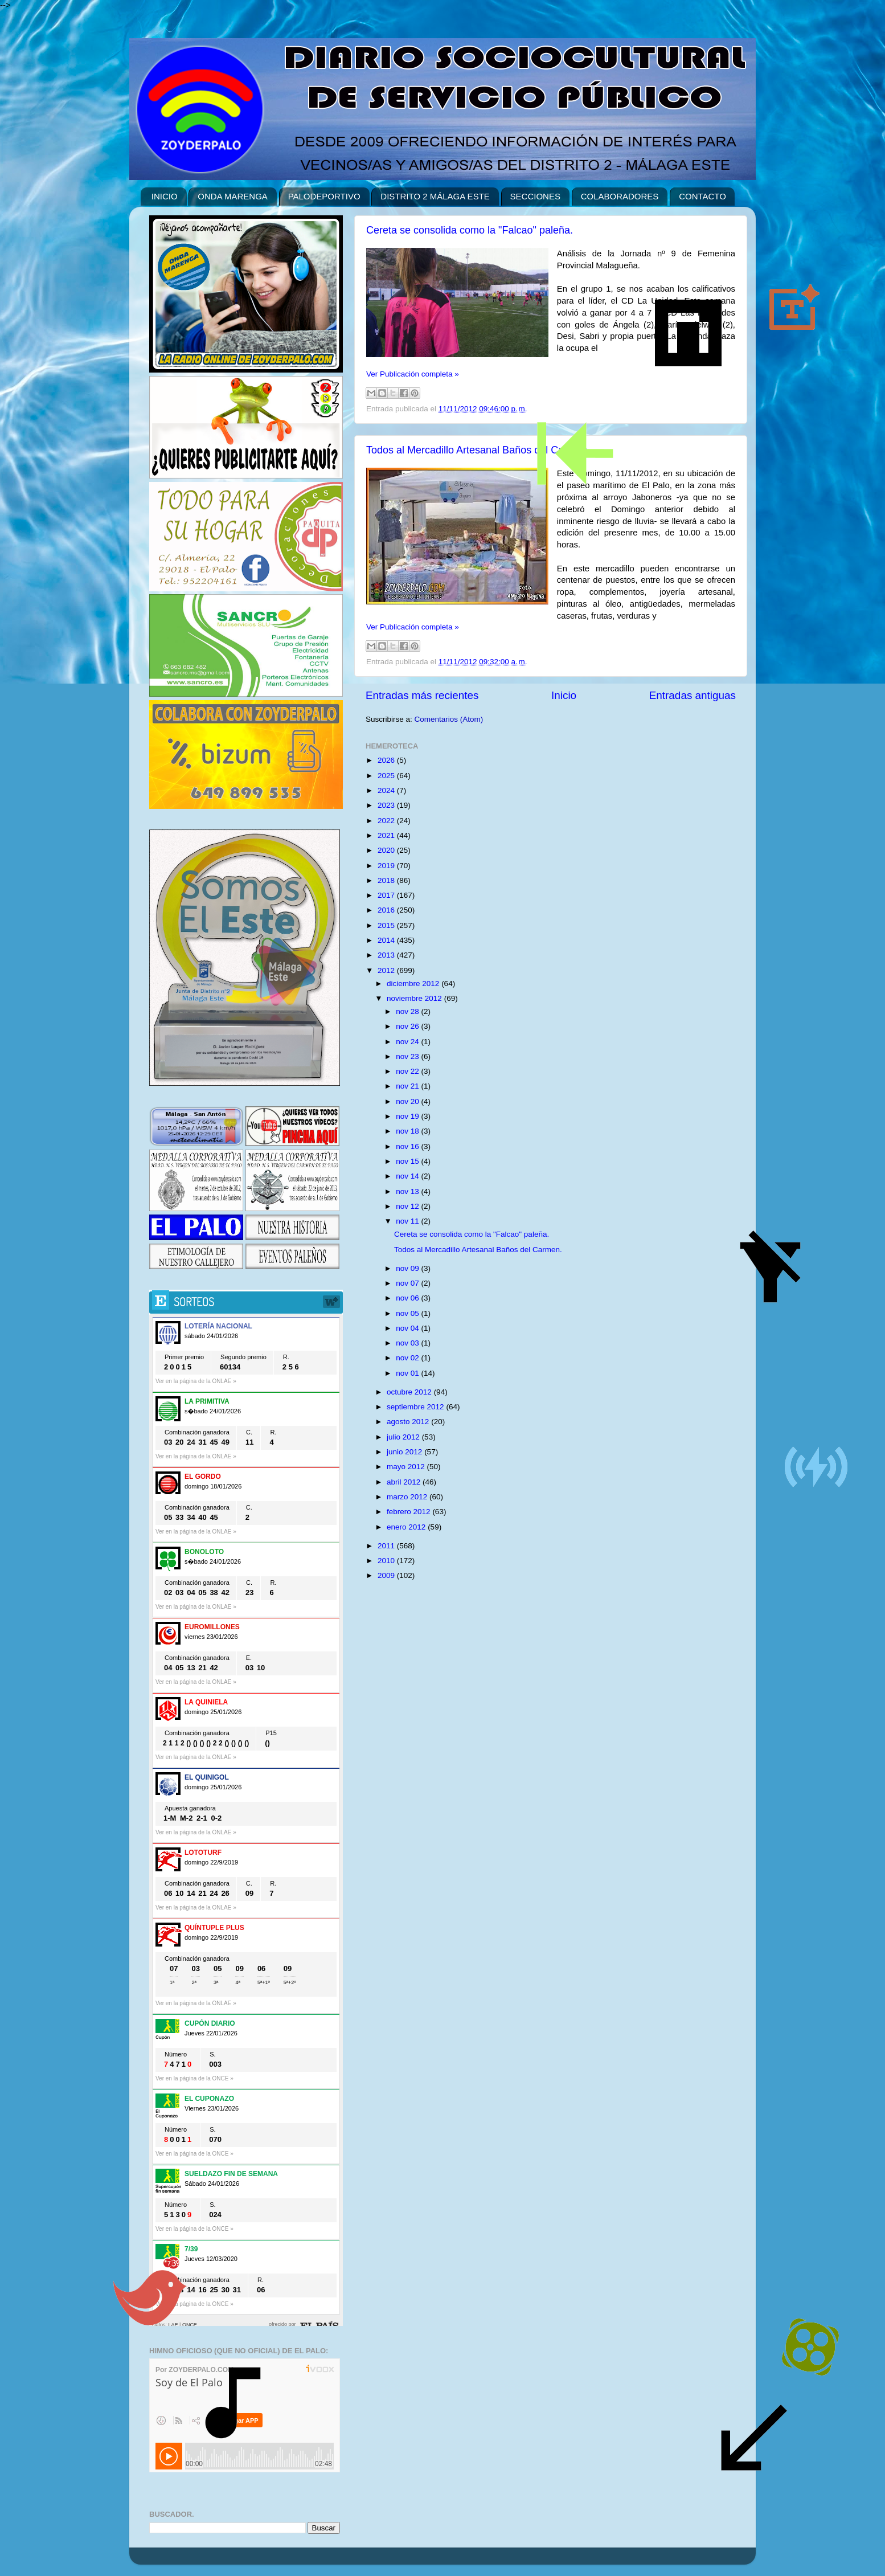 This screenshot has width=885, height=2576. Describe the element at coordinates (573, 453) in the screenshot. I see `collapse panel to the left` at that location.